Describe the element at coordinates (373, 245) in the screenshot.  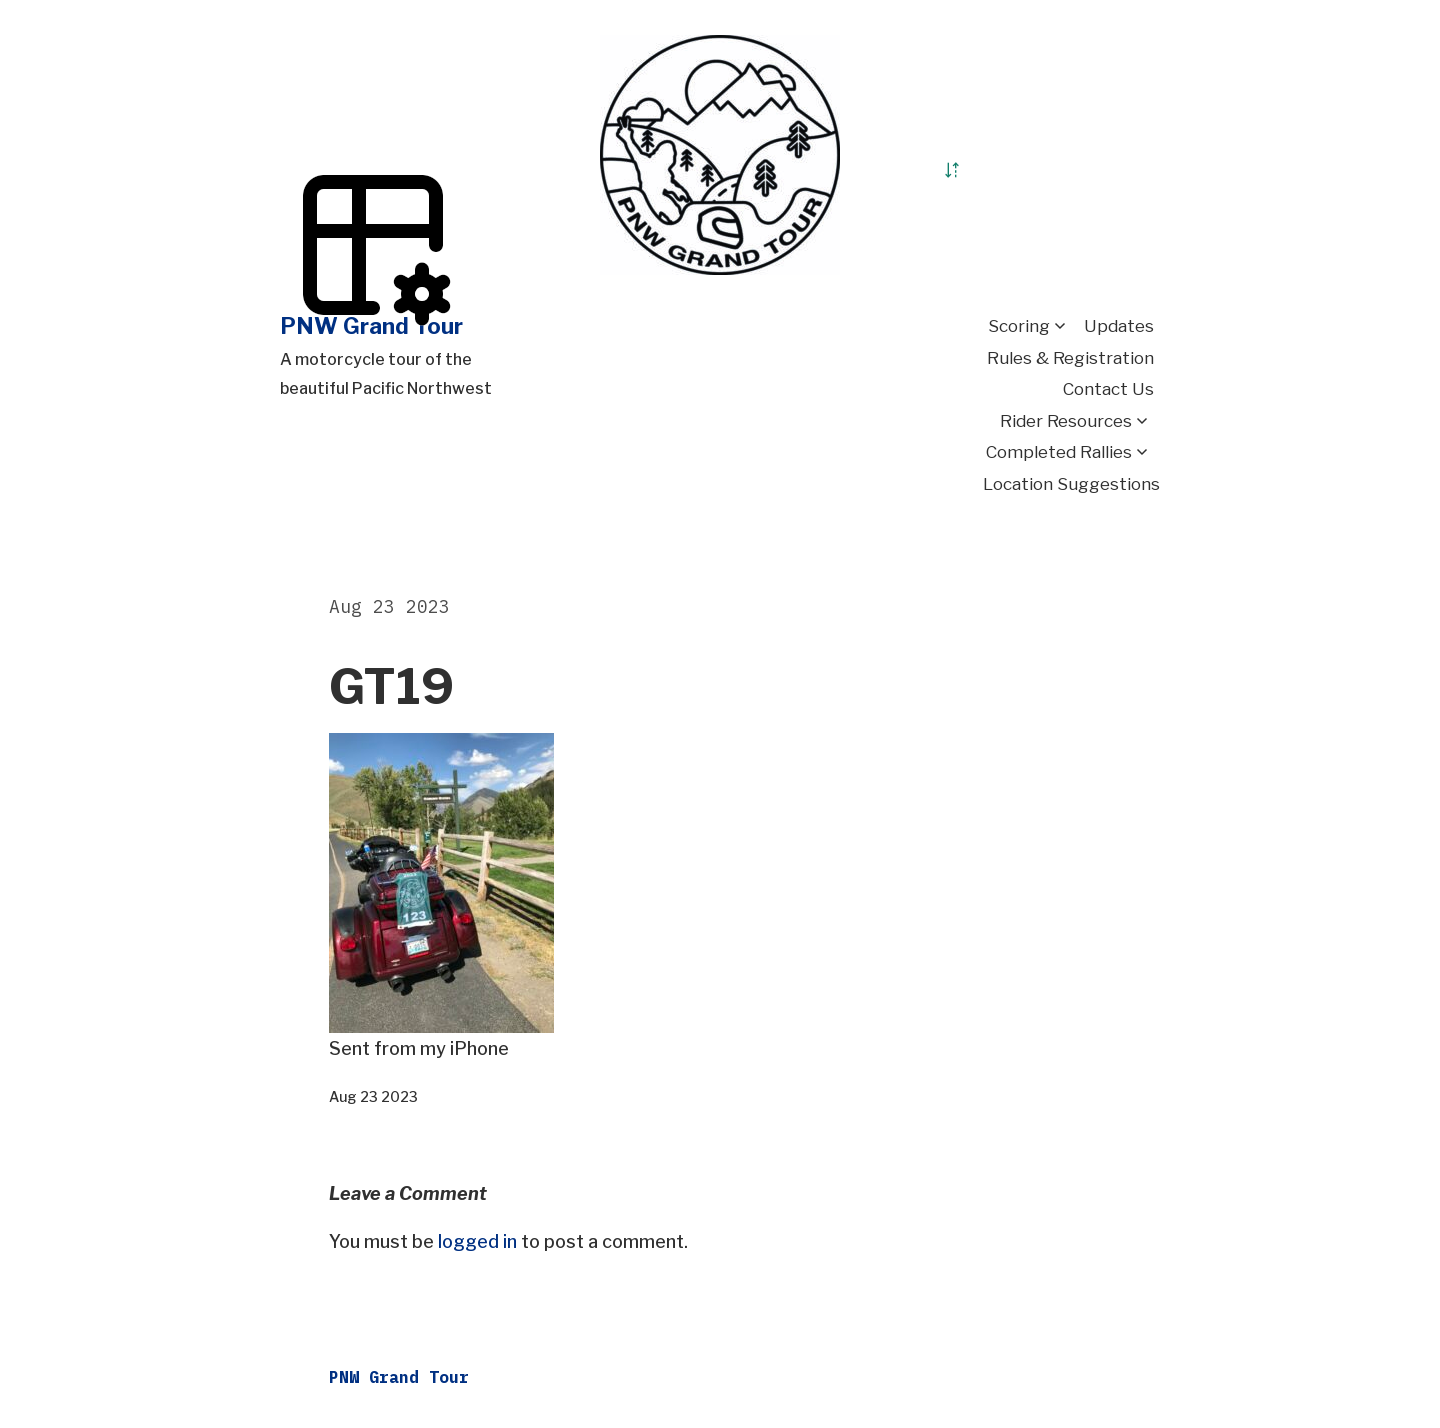
I see `customize table settings` at that location.